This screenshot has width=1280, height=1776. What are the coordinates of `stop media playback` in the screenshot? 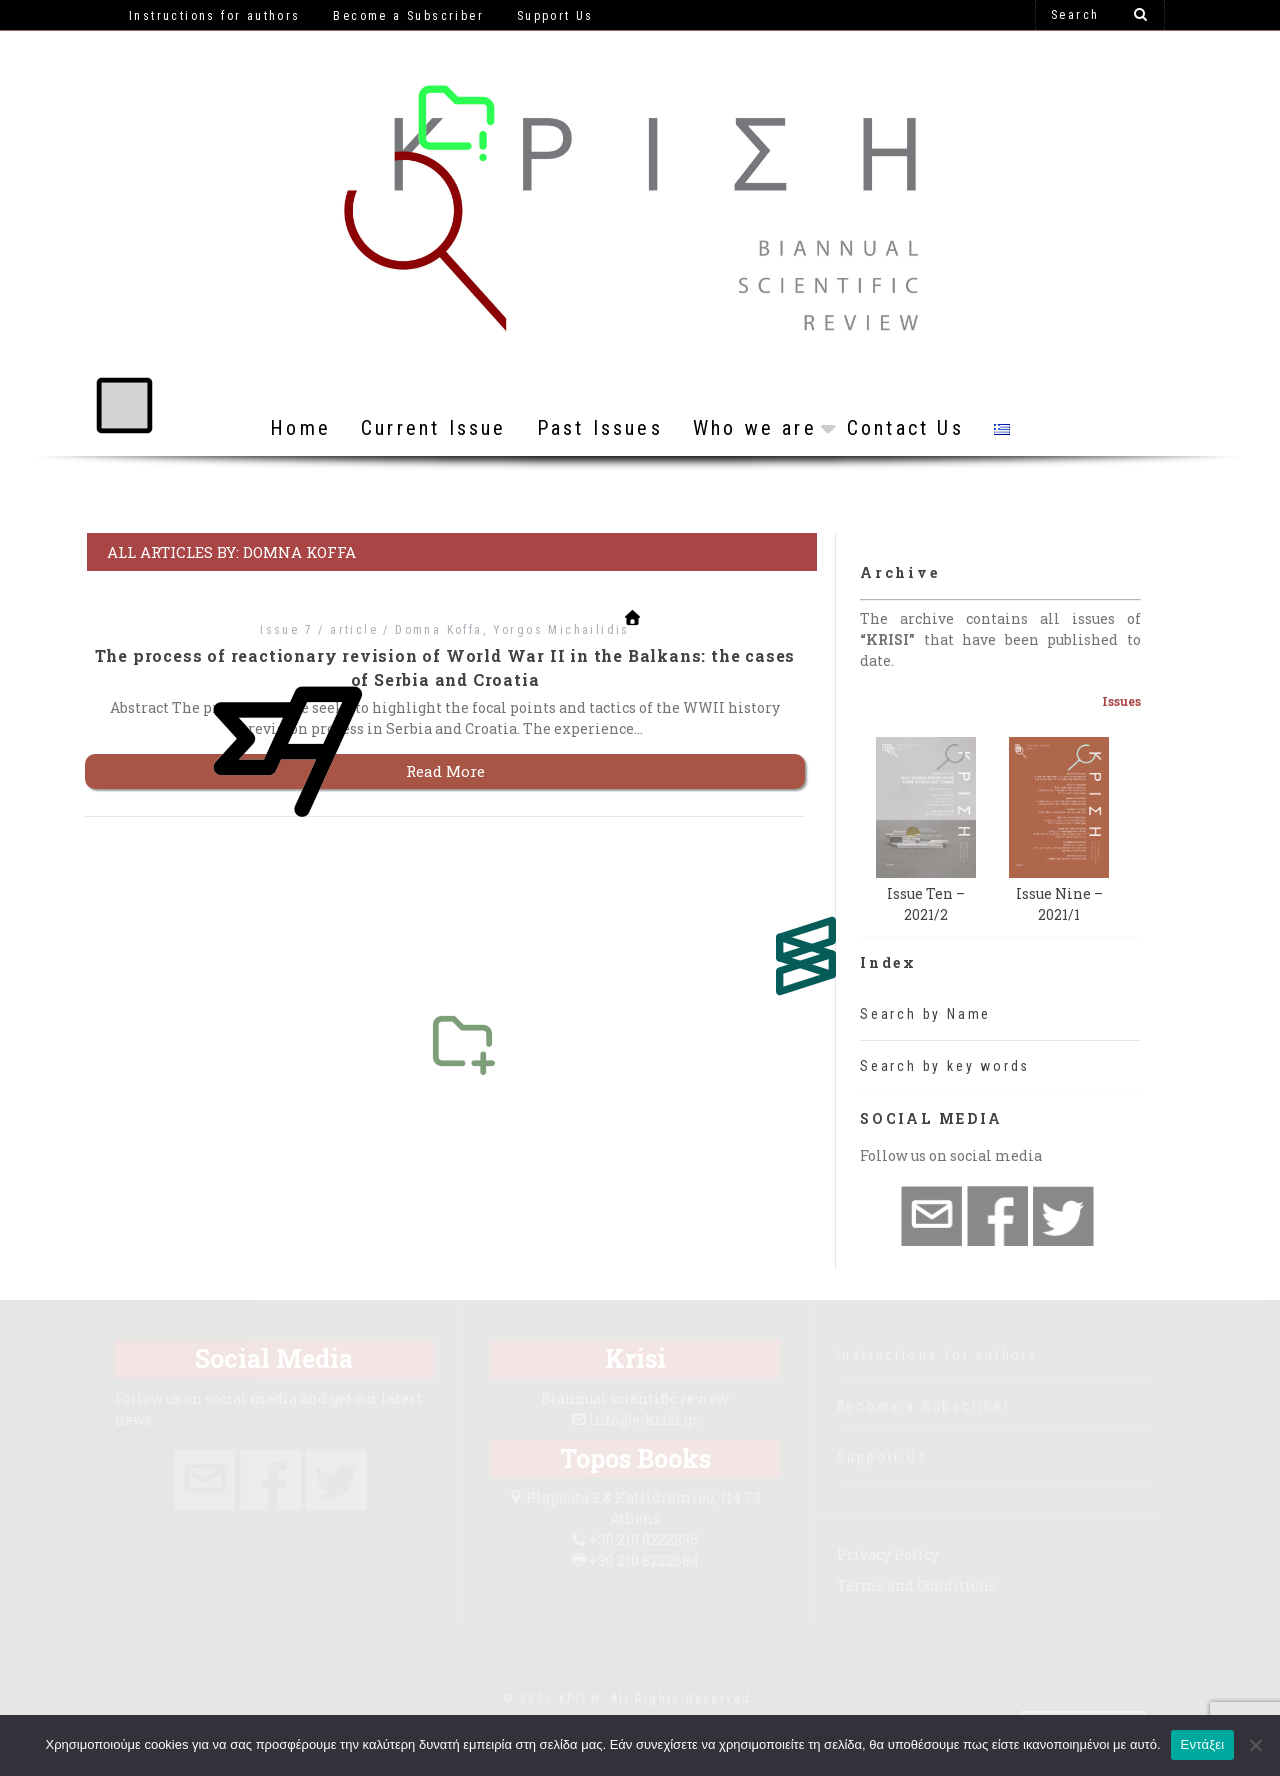 It's located at (124, 405).